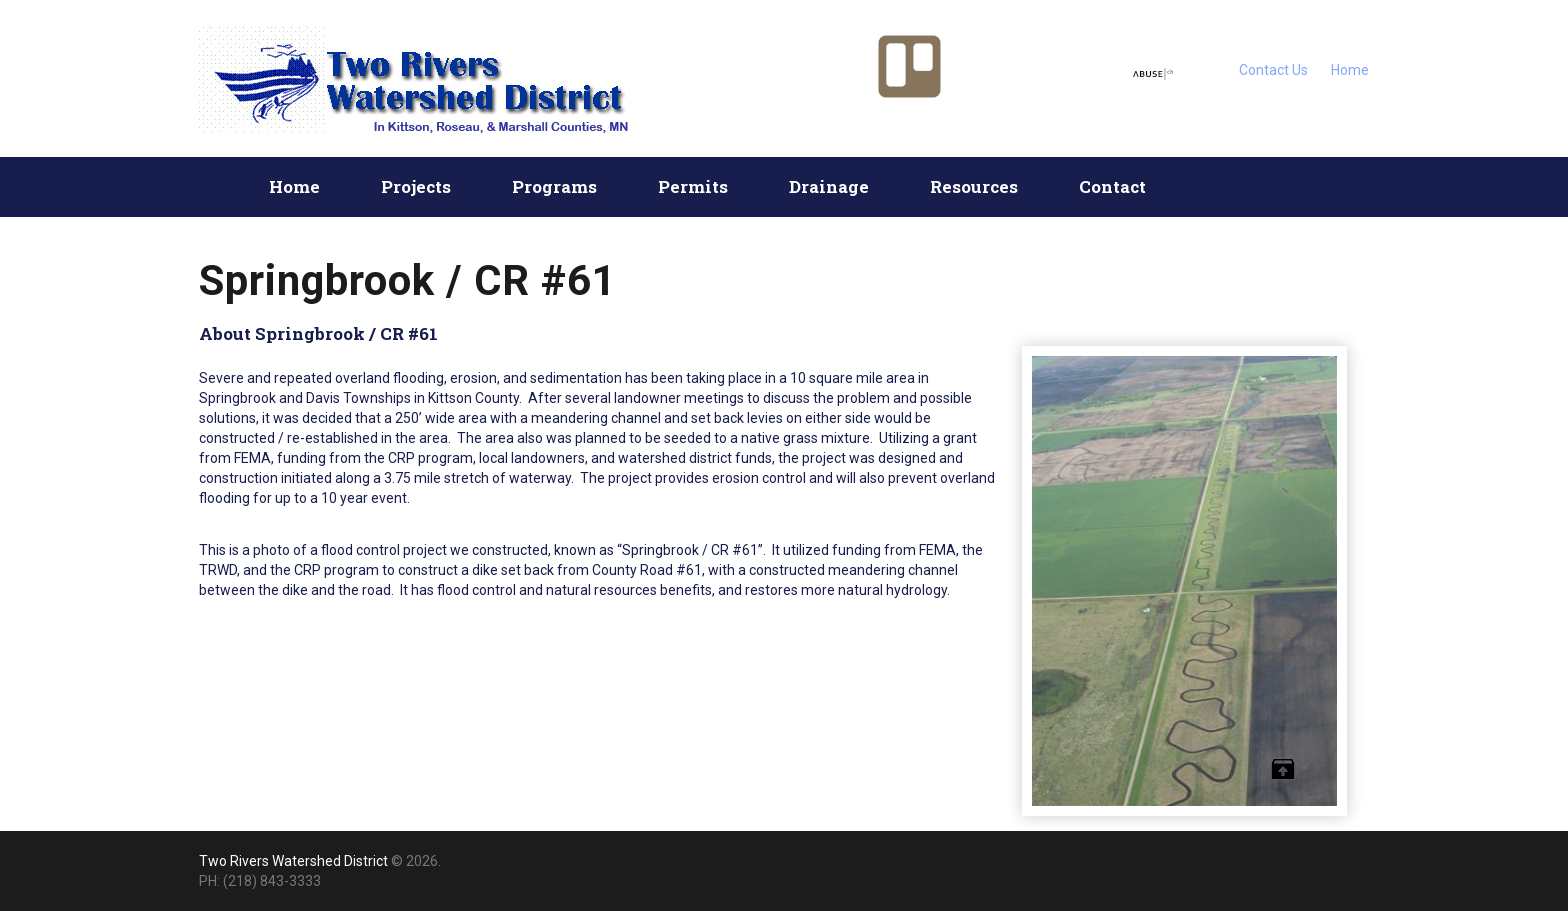  I want to click on visit abuse.ch website, so click(1153, 74).